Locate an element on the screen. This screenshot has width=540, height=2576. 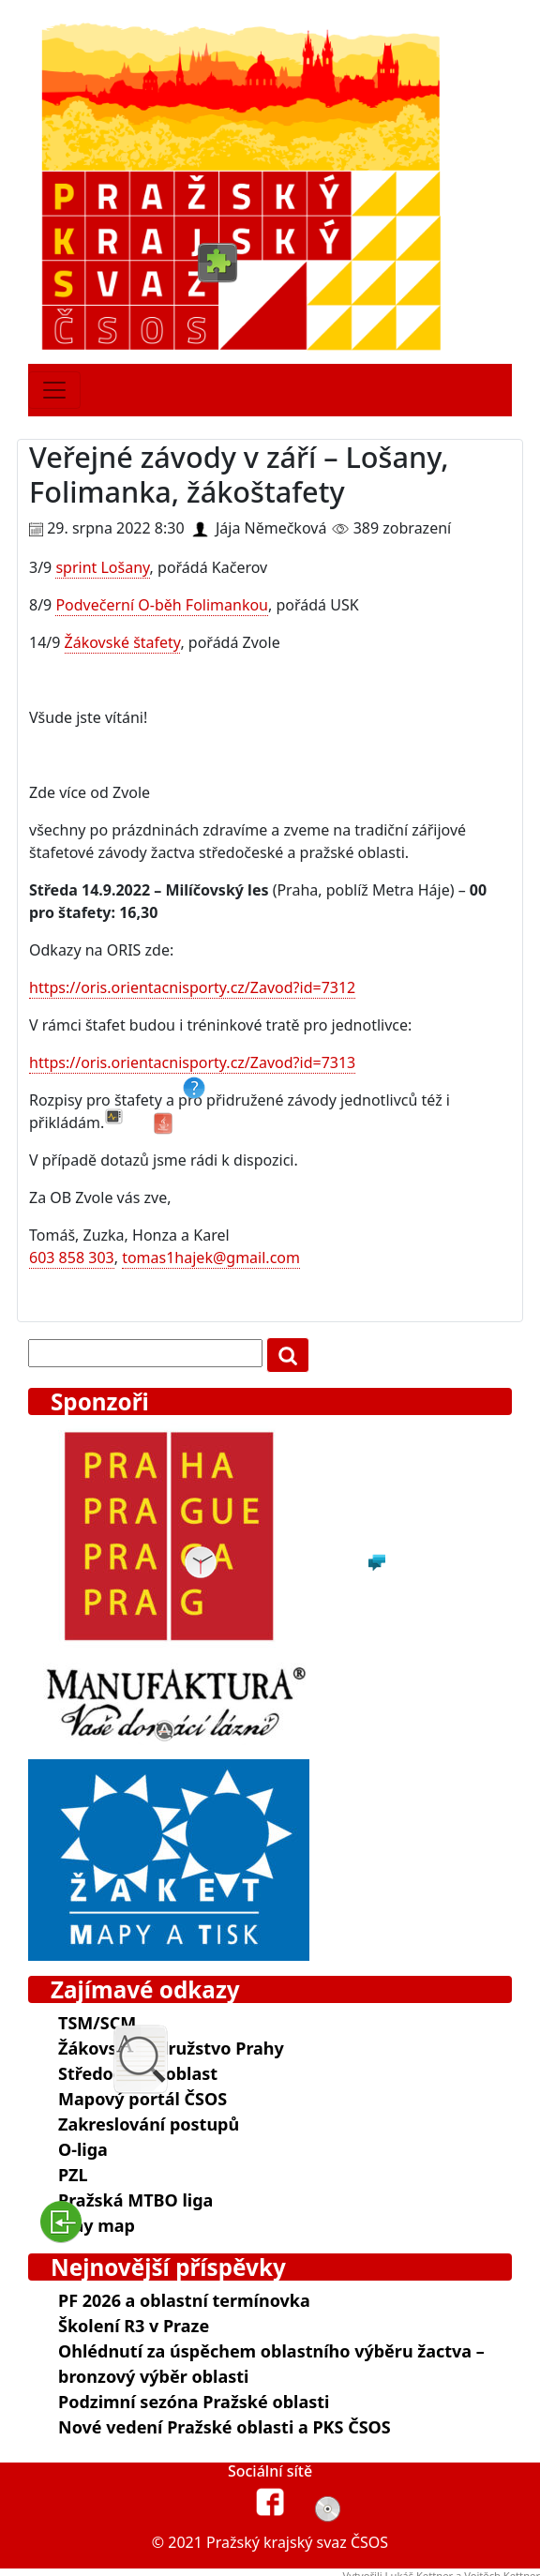
open the system software update application is located at coordinates (164, 1730).